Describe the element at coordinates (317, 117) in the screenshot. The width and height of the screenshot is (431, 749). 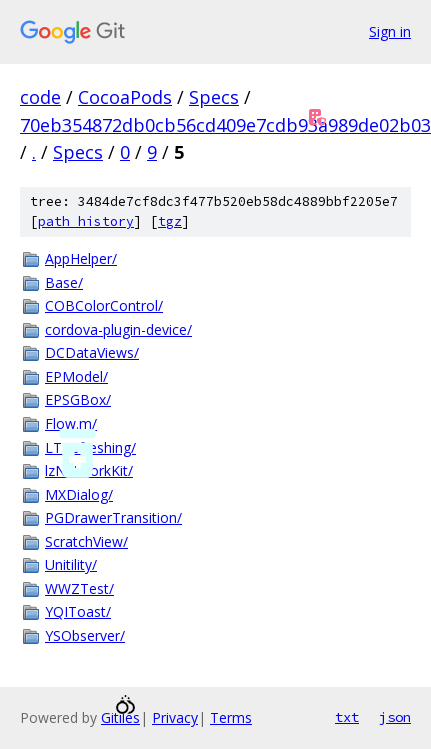
I see `access building security settings` at that location.